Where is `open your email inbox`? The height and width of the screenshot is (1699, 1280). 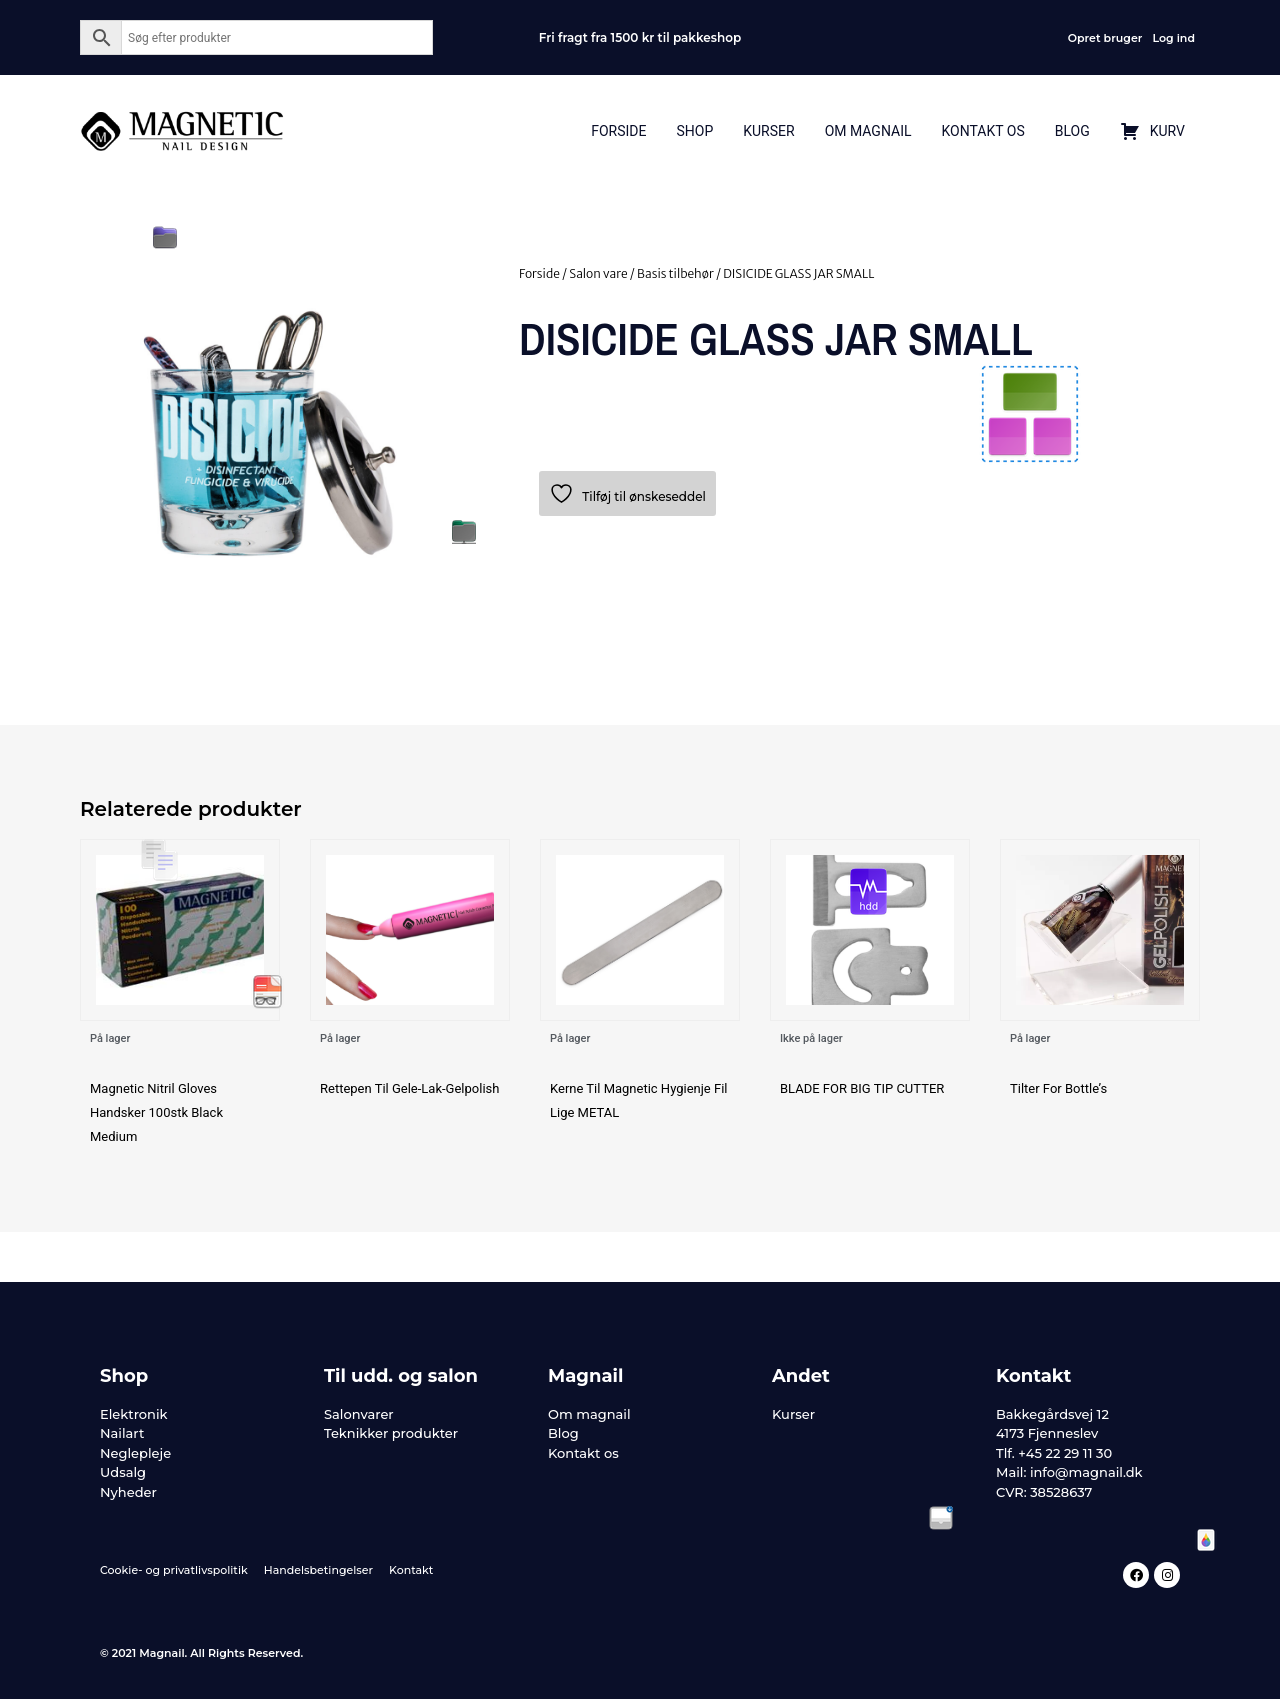 open your email inbox is located at coordinates (941, 1518).